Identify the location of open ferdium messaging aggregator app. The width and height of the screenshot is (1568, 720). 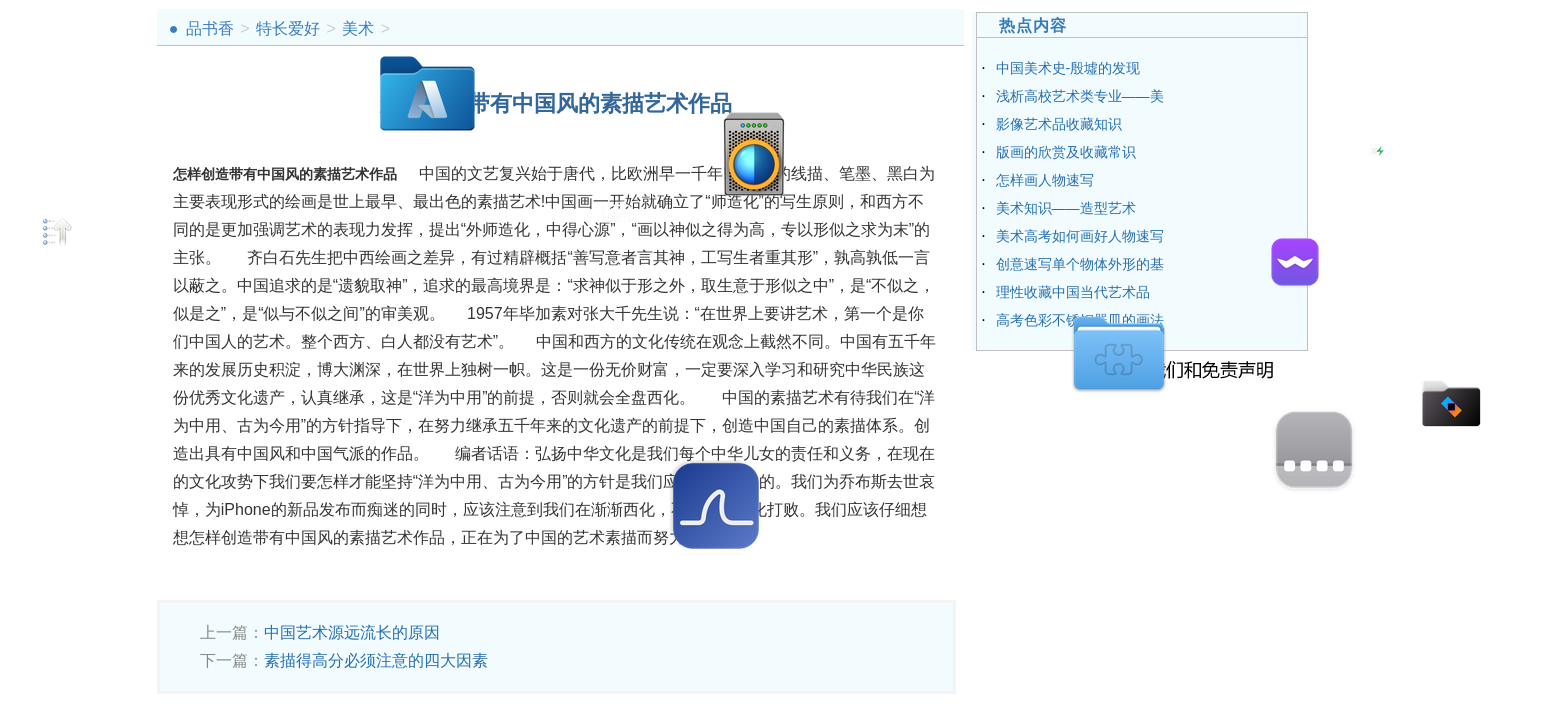
(1295, 262).